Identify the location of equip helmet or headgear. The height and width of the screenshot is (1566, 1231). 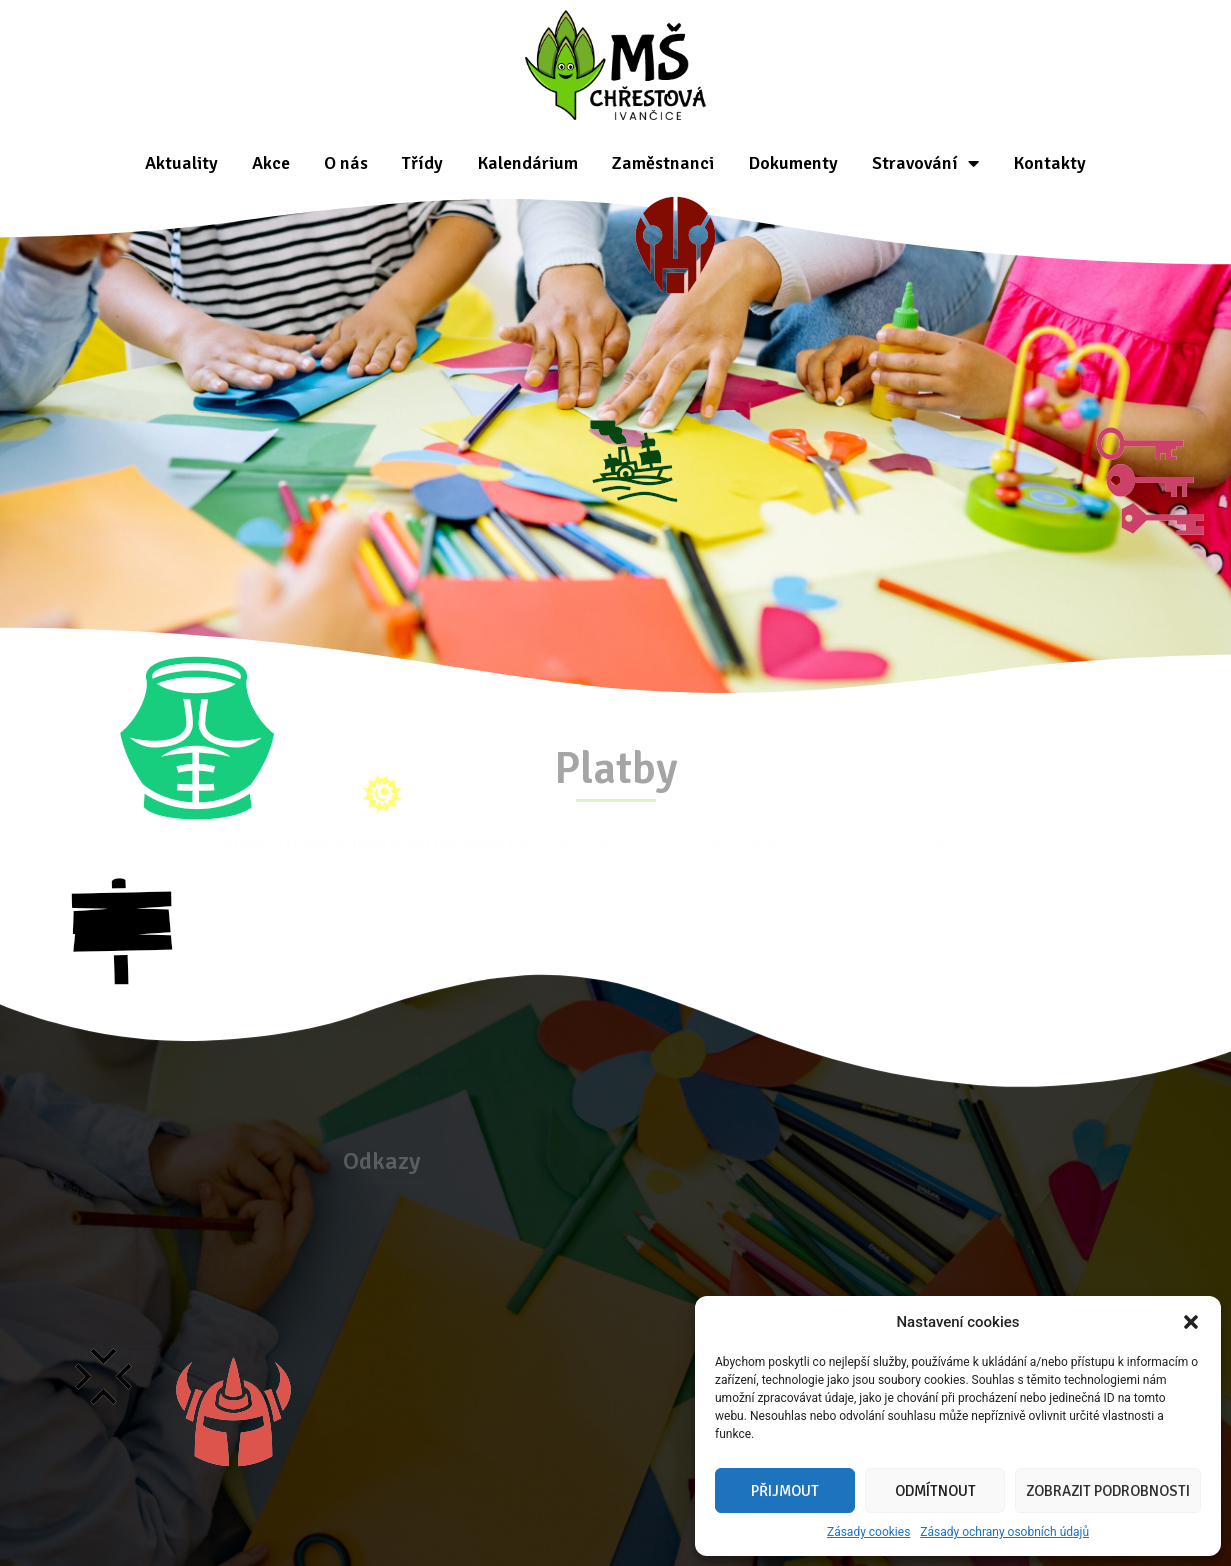
(233, 1411).